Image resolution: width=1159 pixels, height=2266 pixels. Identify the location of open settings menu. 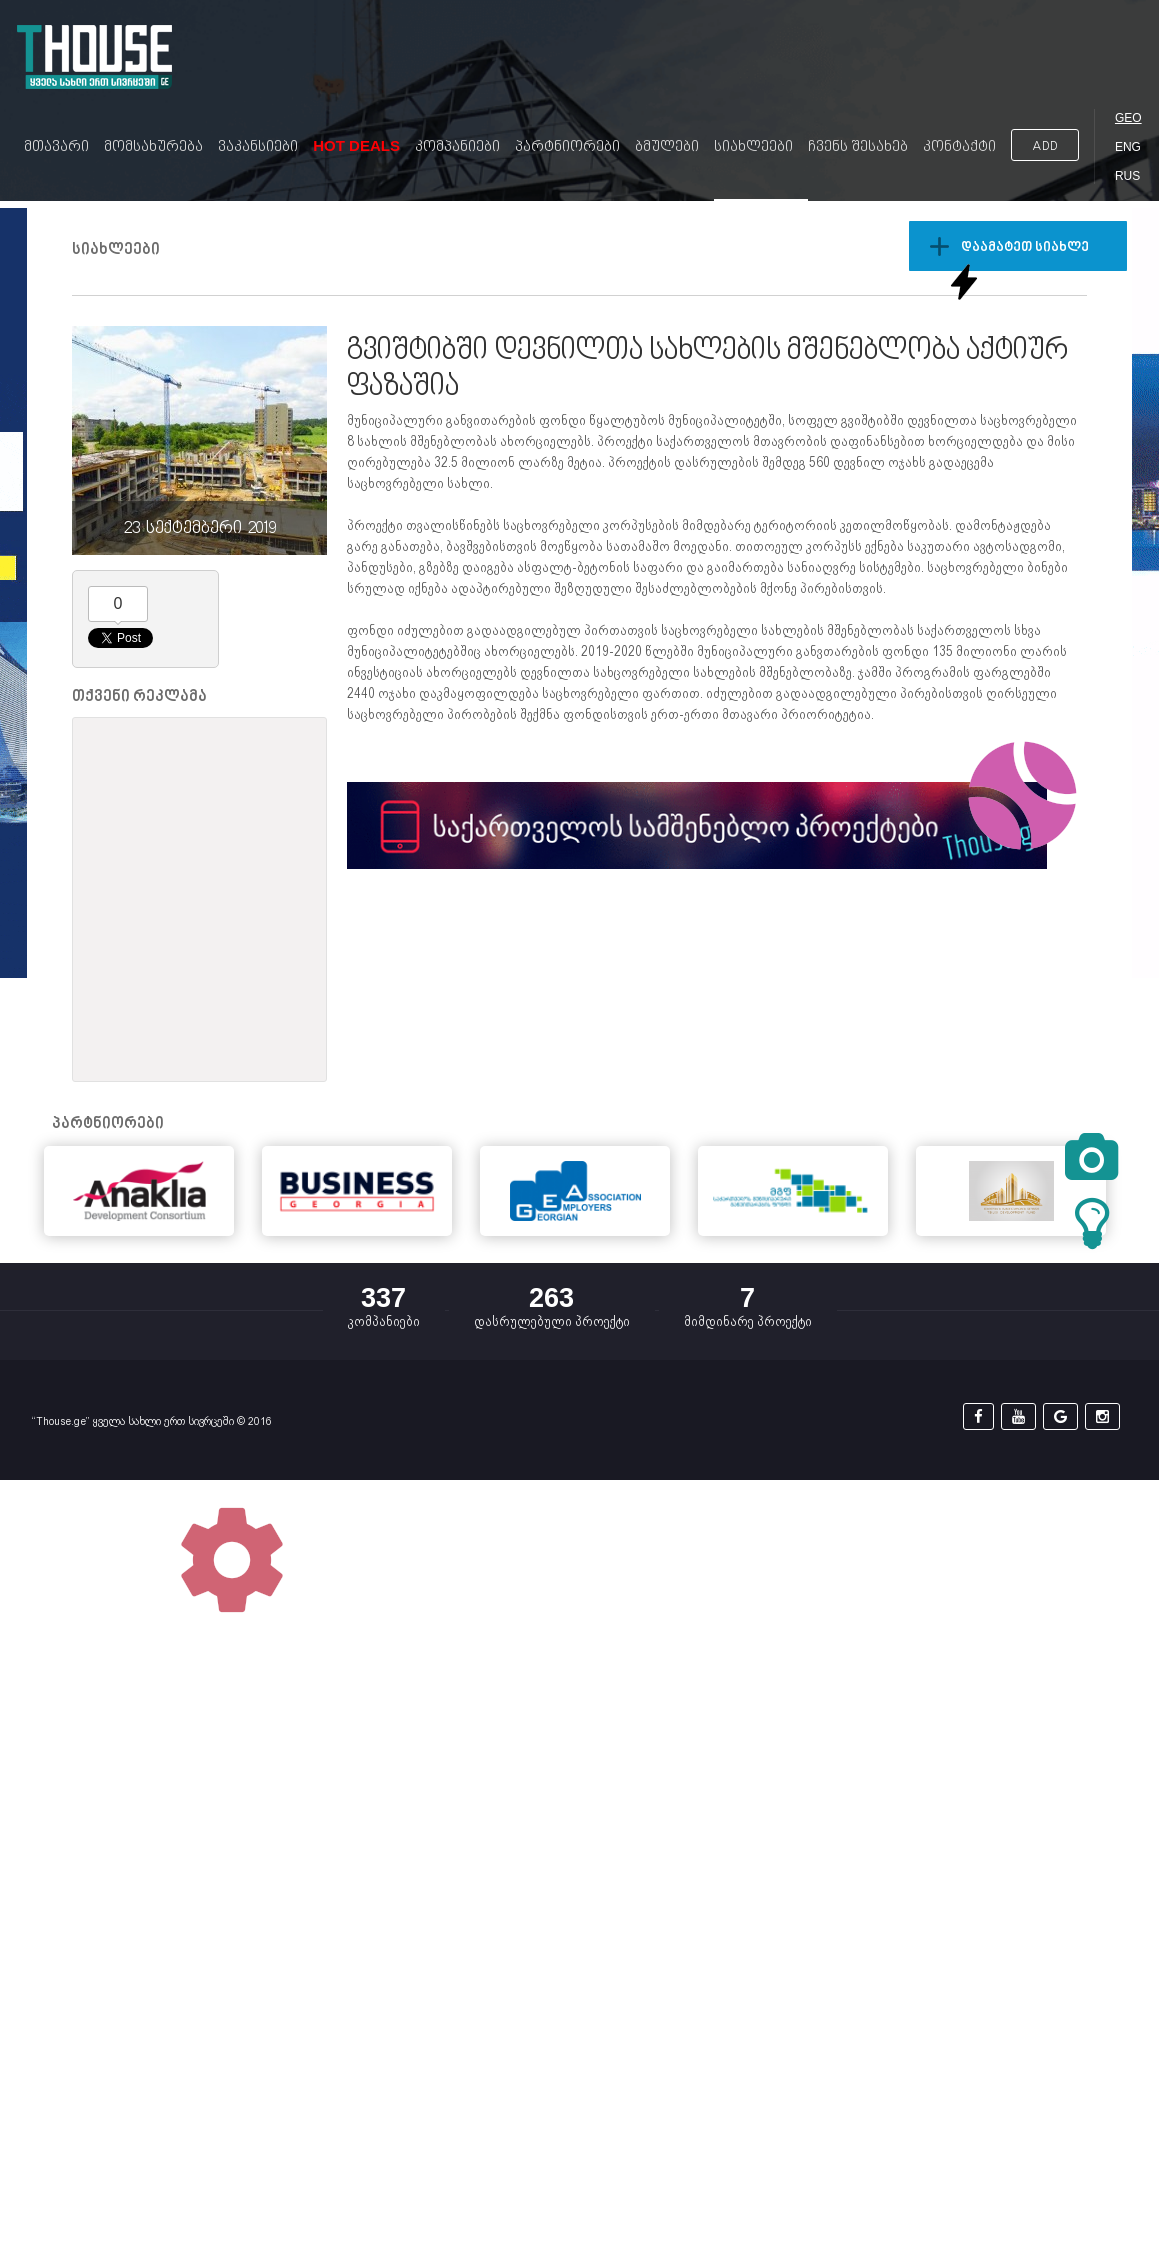
(232, 1560).